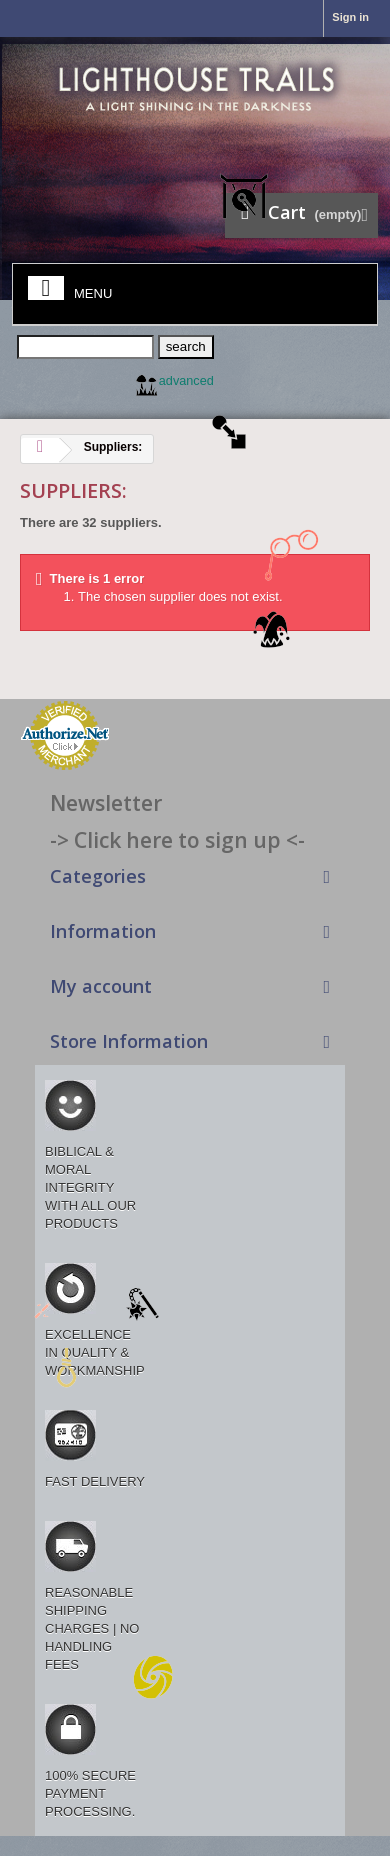  What do you see at coordinates (291, 555) in the screenshot?
I see `view detailed information or inspect an item` at bounding box center [291, 555].